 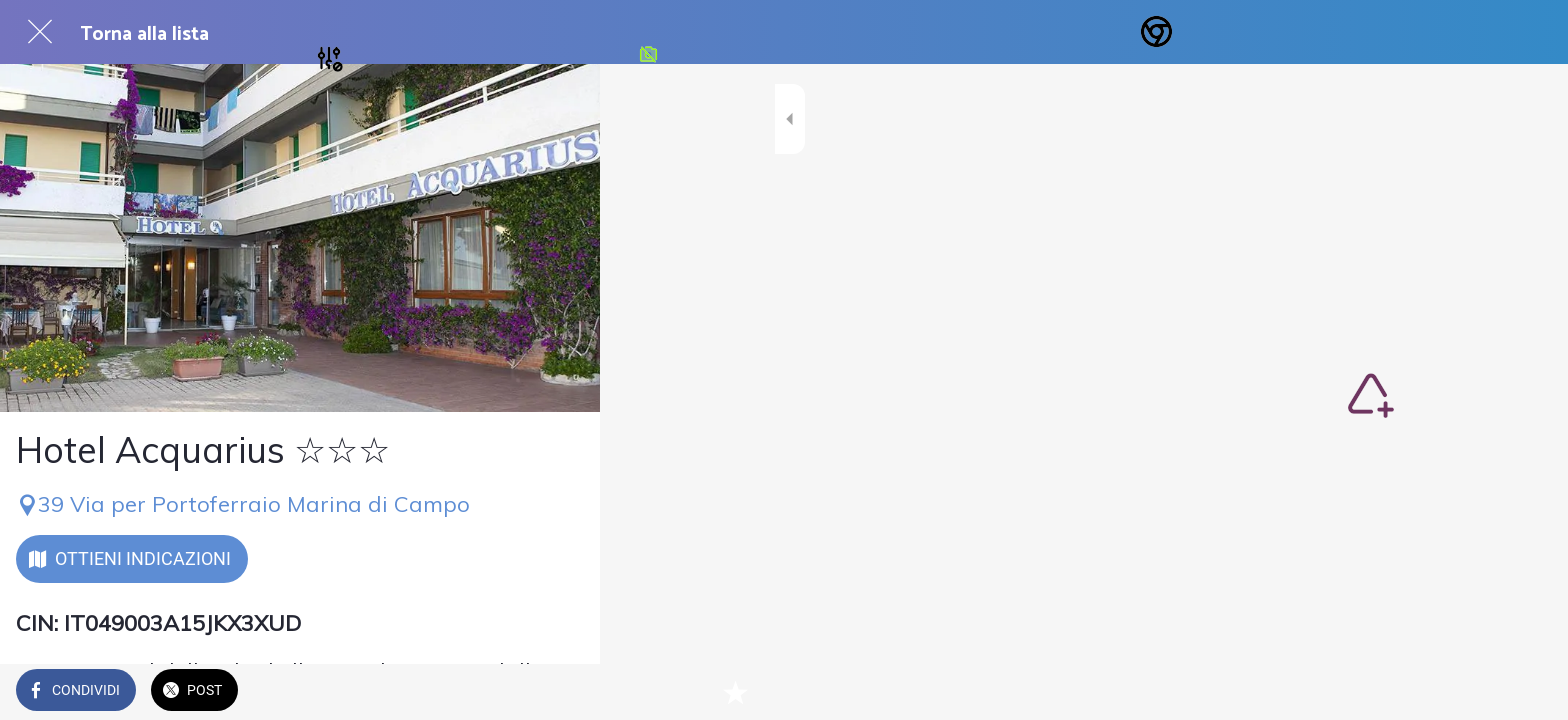 I want to click on open google chrome browser, so click(x=1156, y=31).